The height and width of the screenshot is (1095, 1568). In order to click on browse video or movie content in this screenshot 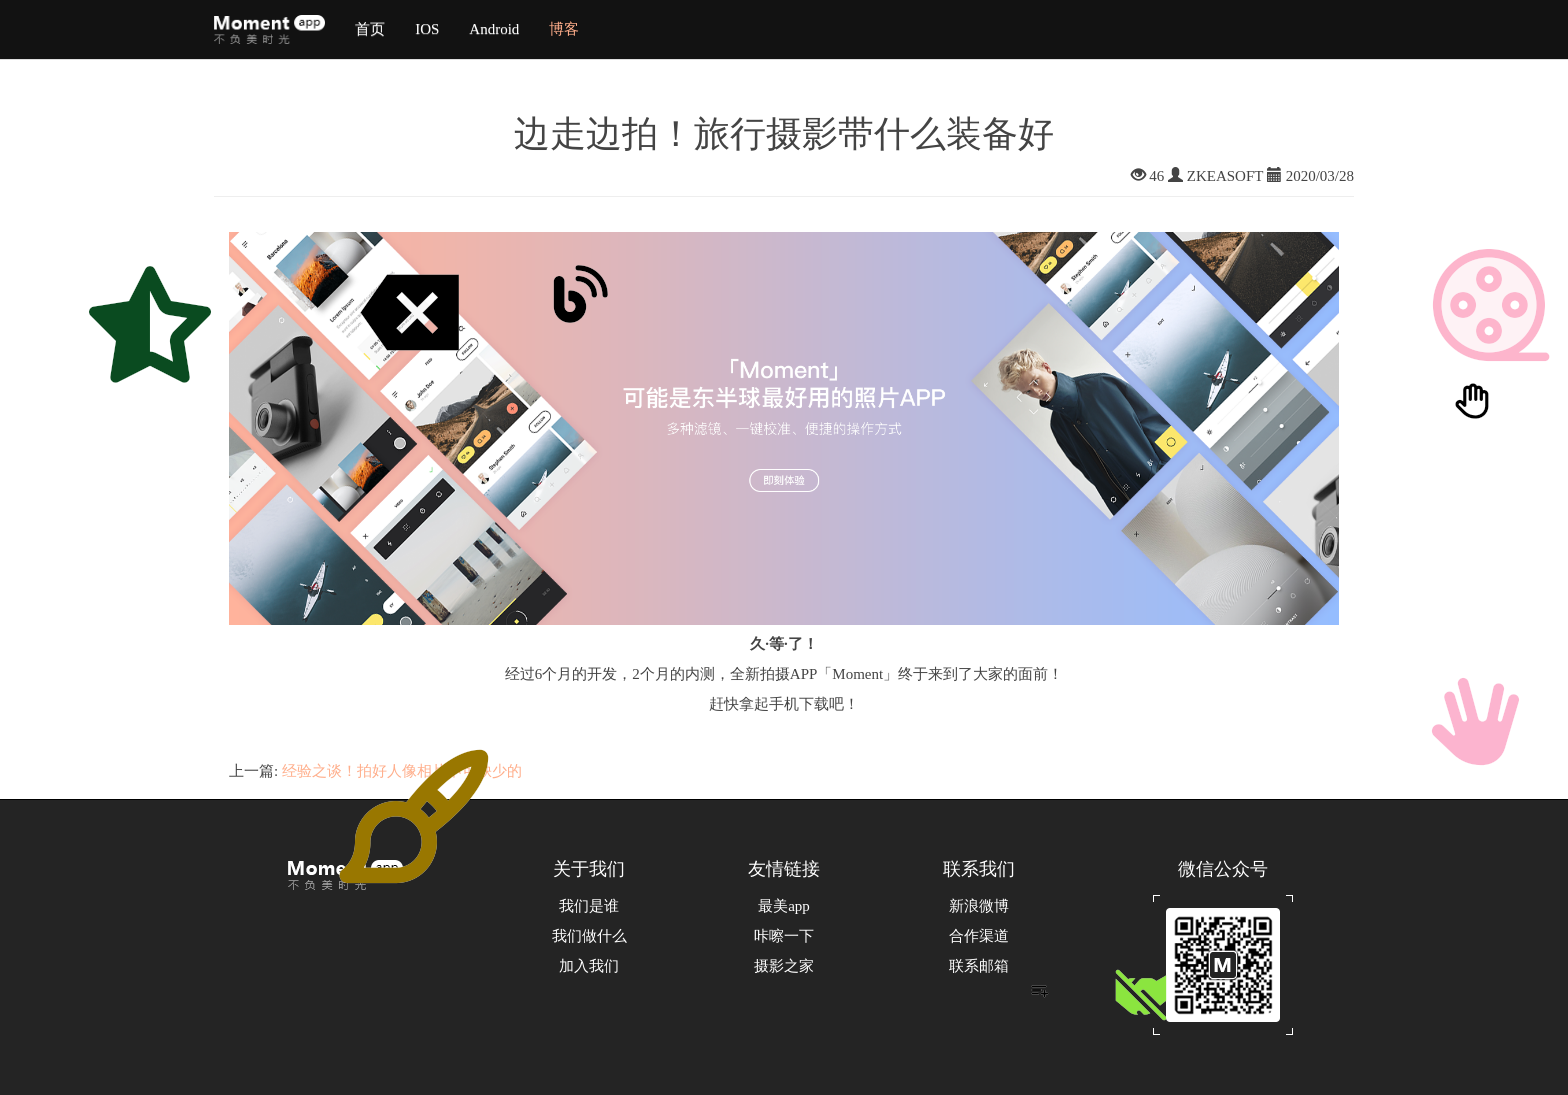, I will do `click(1489, 305)`.